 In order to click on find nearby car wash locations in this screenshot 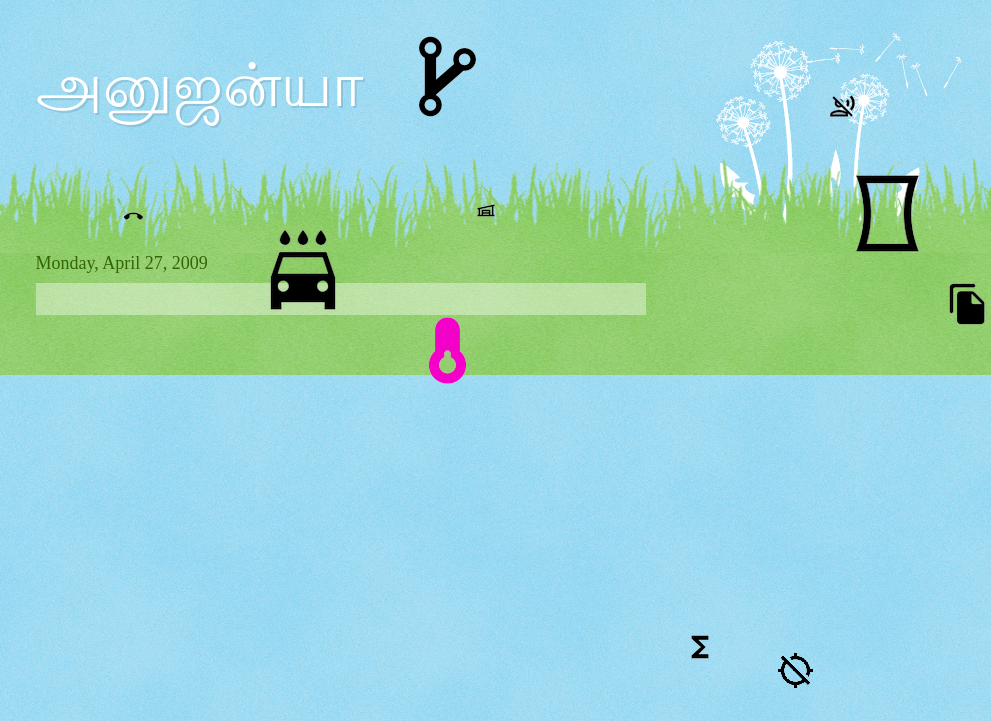, I will do `click(303, 270)`.